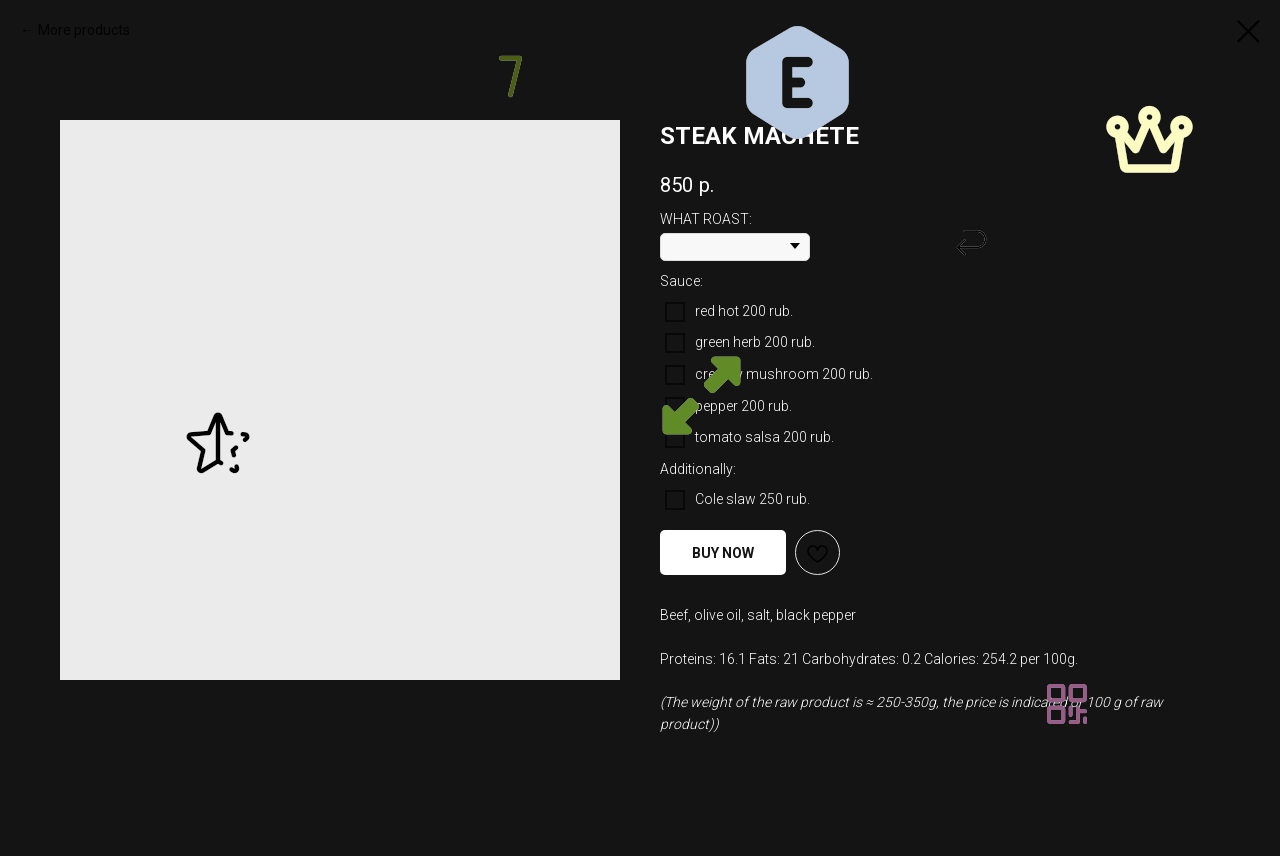 Image resolution: width=1280 pixels, height=856 pixels. I want to click on scan or display a QR code, so click(1067, 704).